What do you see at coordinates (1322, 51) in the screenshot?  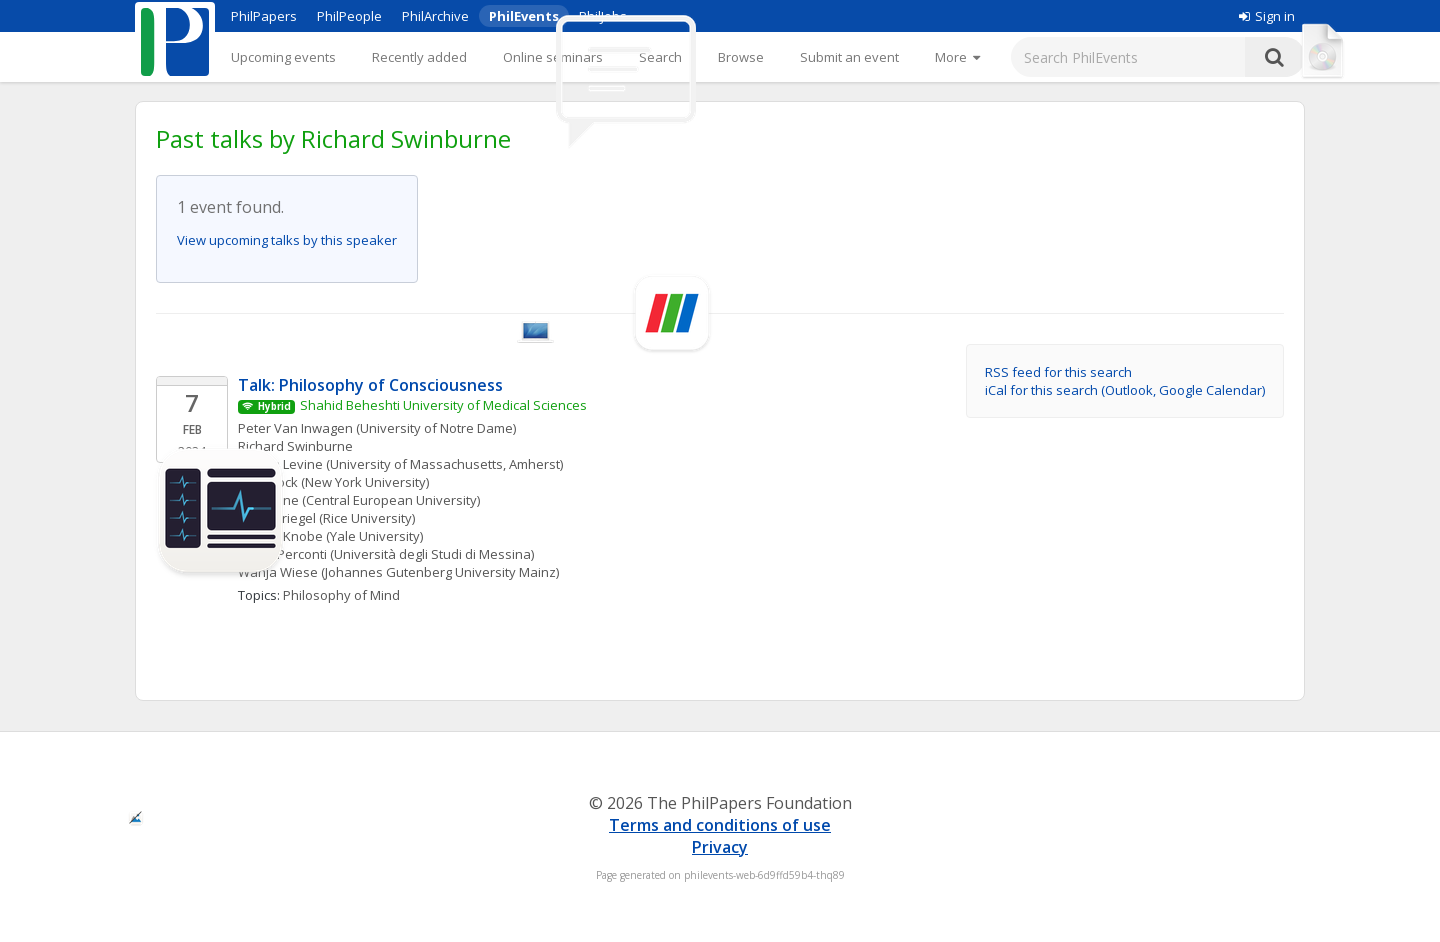 I see `an ISO disc image file` at bounding box center [1322, 51].